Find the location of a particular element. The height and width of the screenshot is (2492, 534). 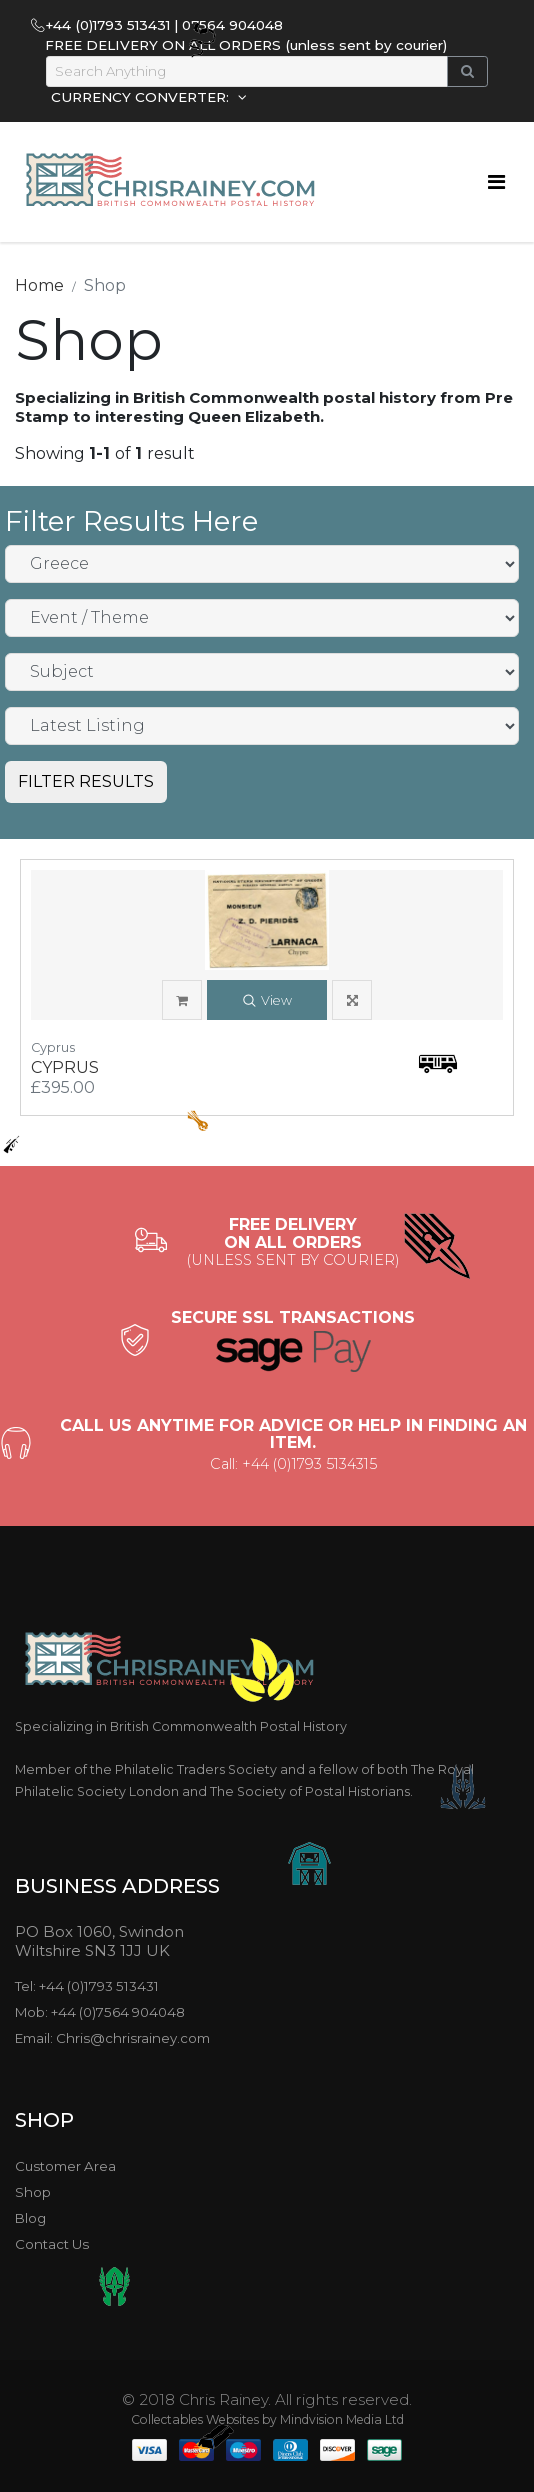

select assault rifle weapon is located at coordinates (11, 1144).